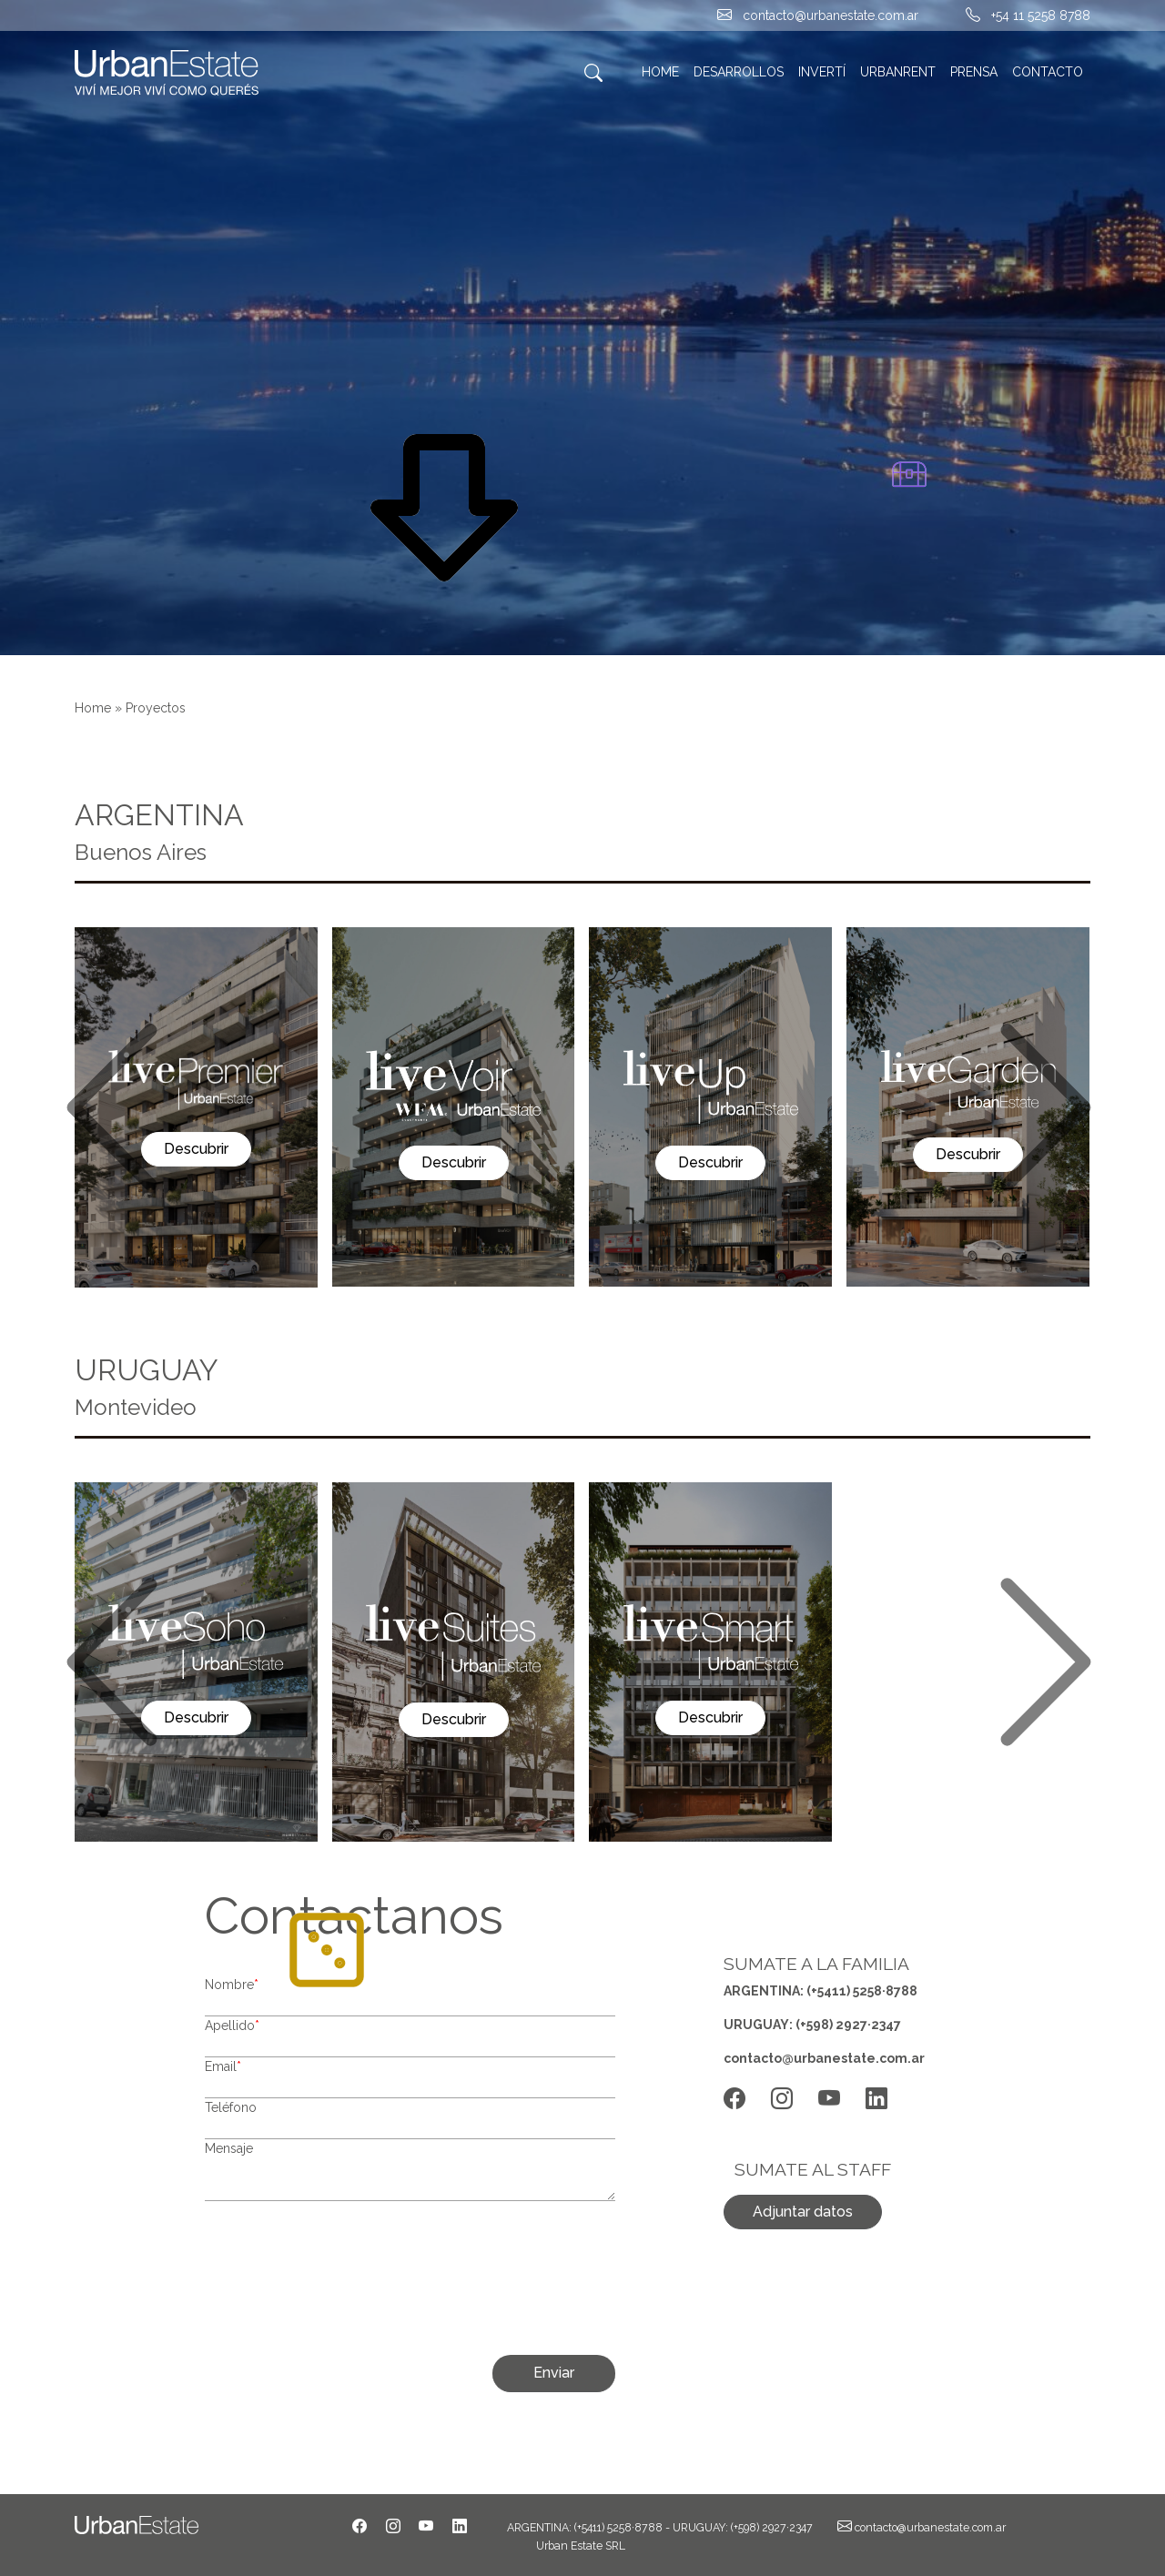 This screenshot has height=2576, width=1165. What do you see at coordinates (909, 475) in the screenshot?
I see `access your rewards or collected items` at bounding box center [909, 475].